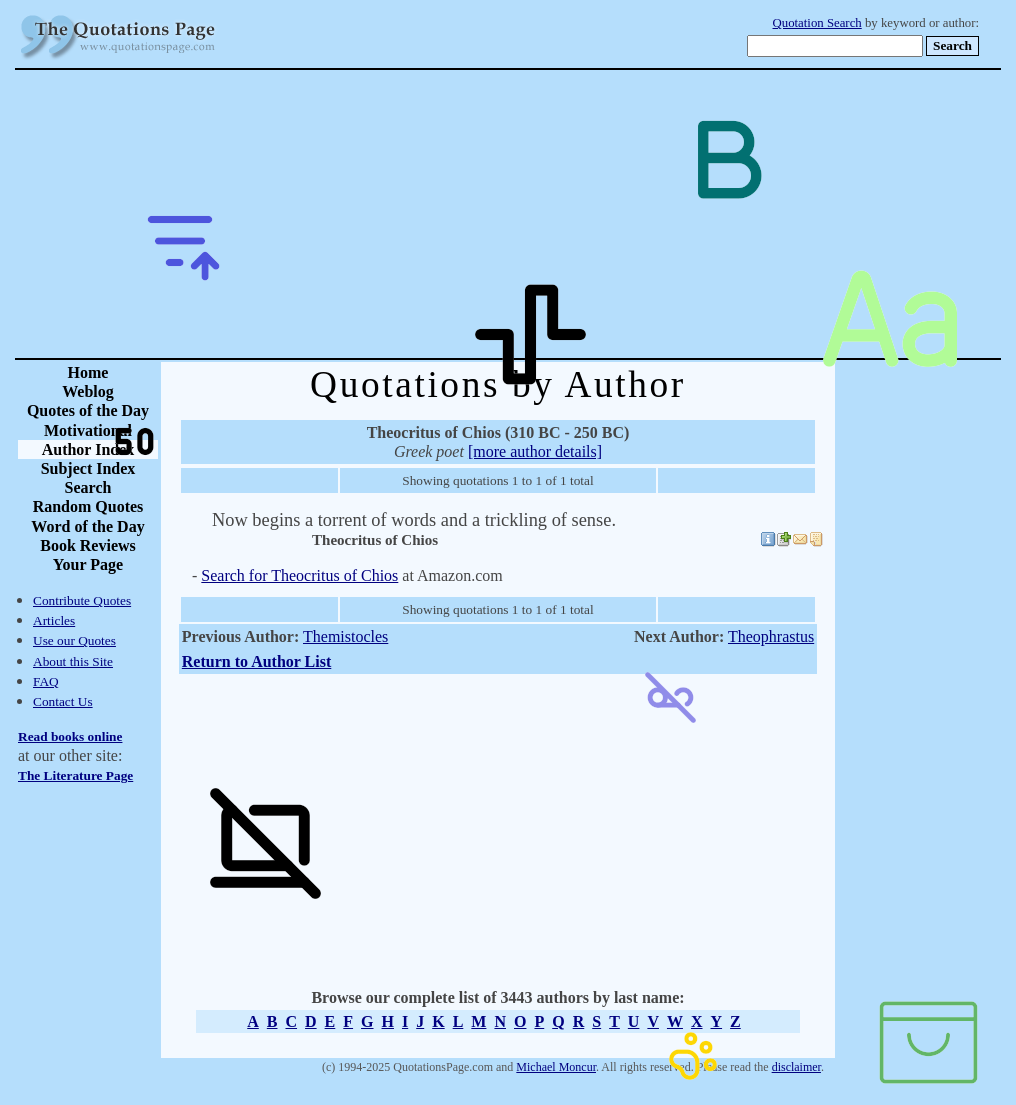 The image size is (1016, 1105). Describe the element at coordinates (670, 697) in the screenshot. I see `voicemail disabled or unavailable` at that location.